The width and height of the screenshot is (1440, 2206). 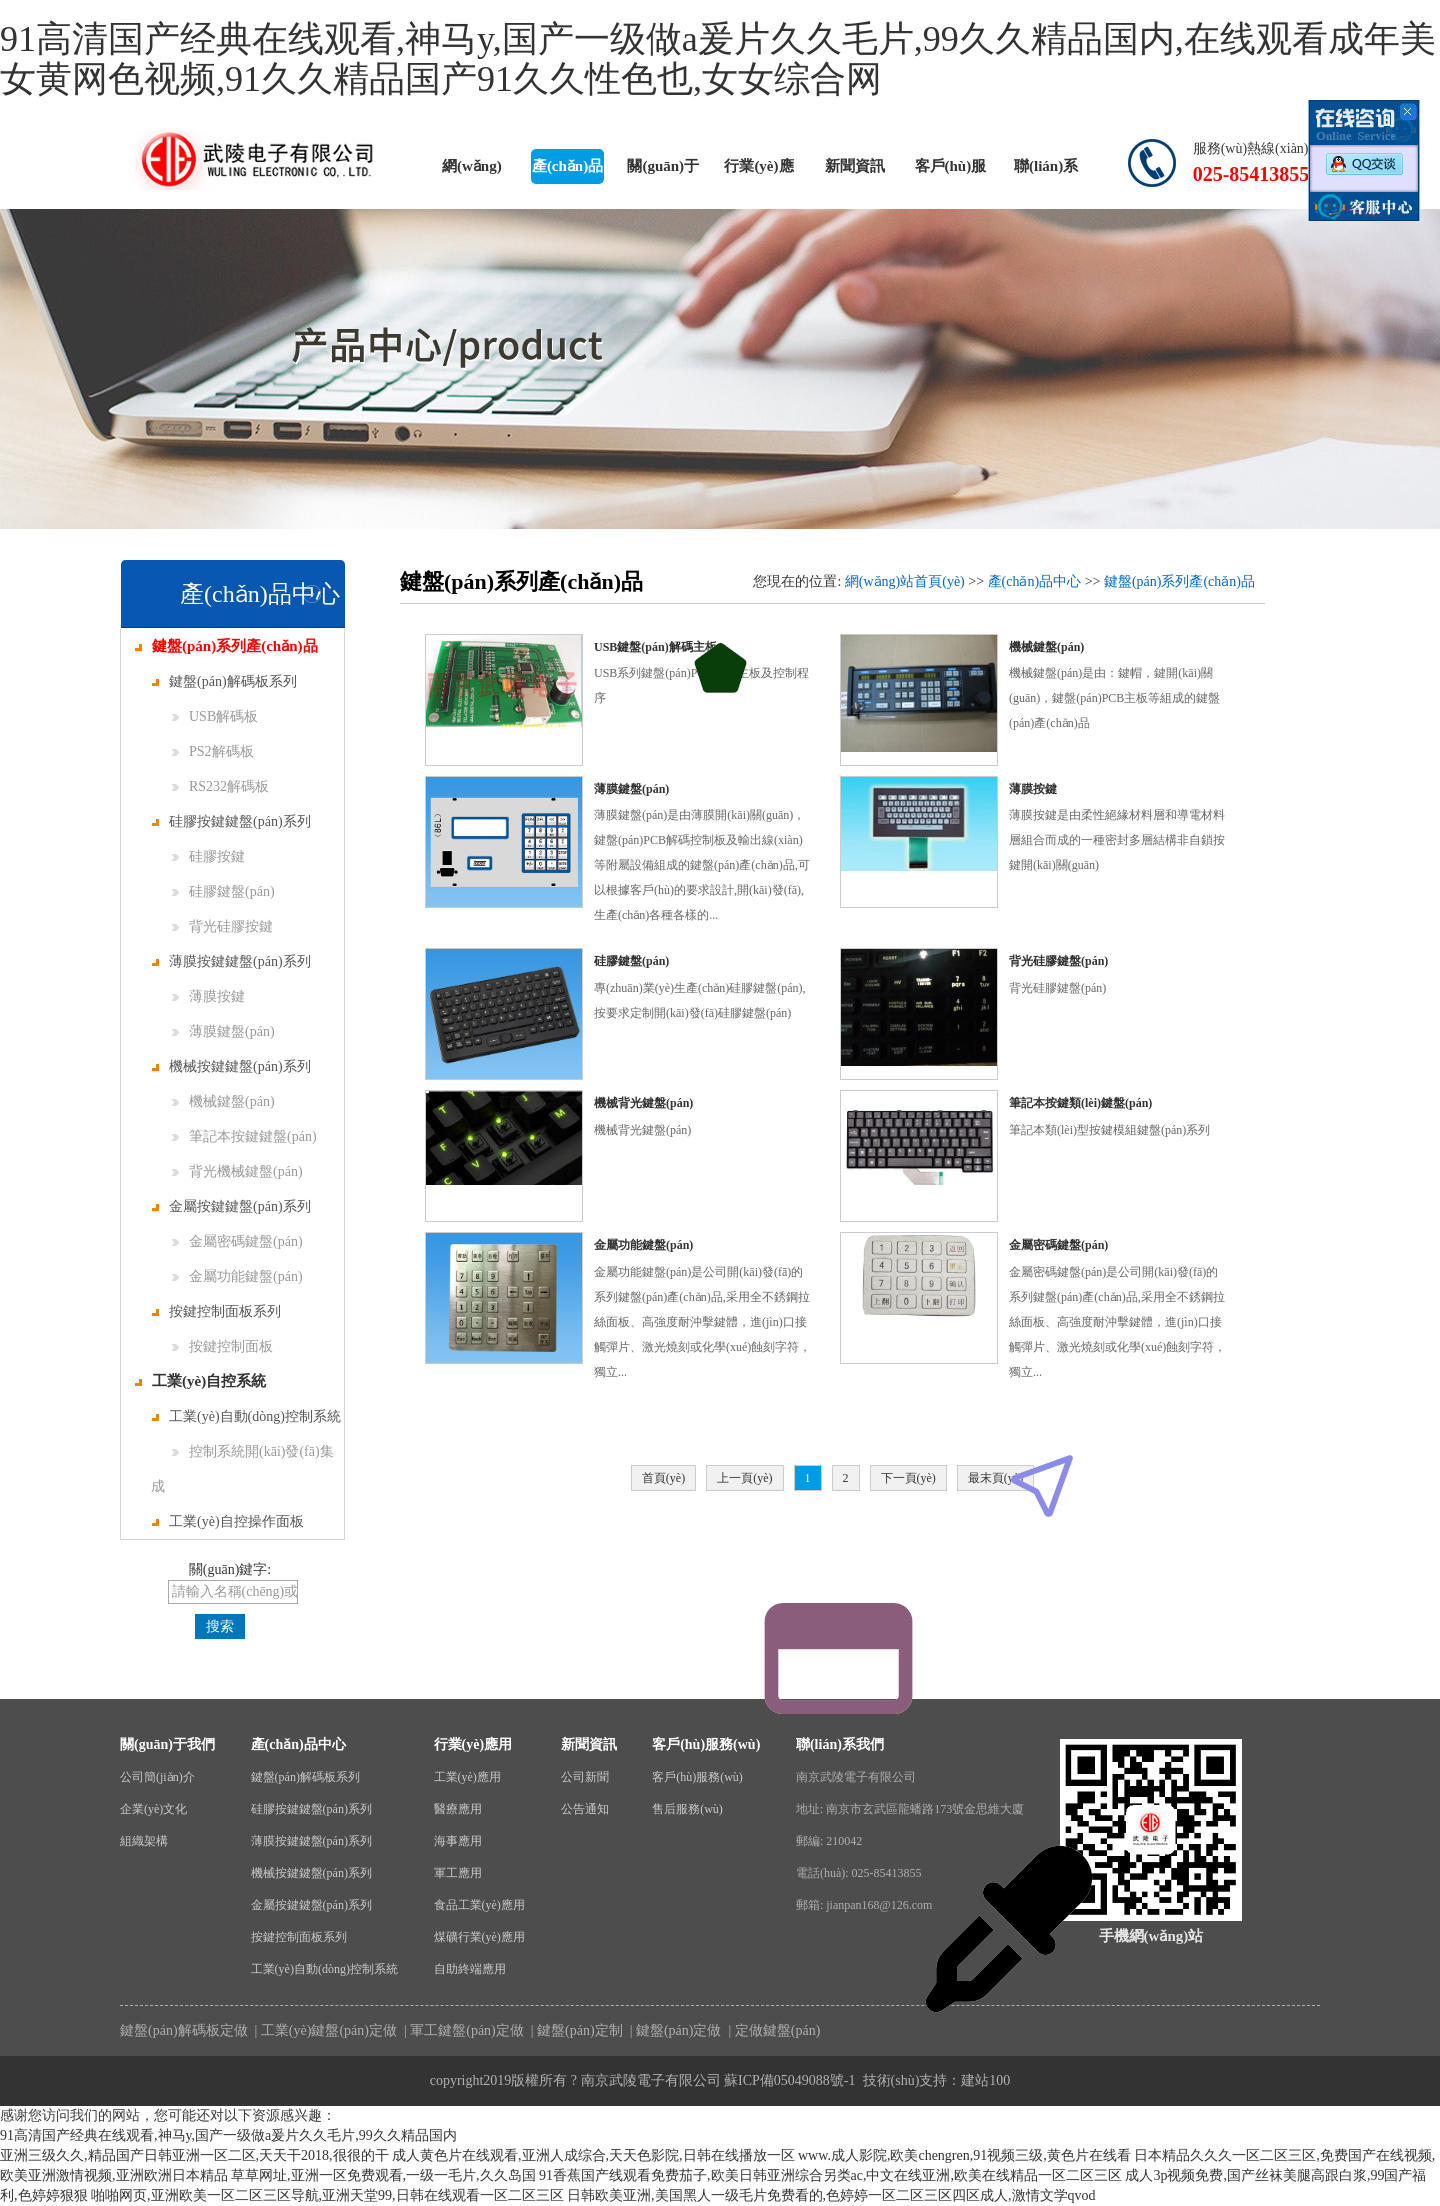 What do you see at coordinates (1042, 1485) in the screenshot?
I see `share your current location` at bounding box center [1042, 1485].